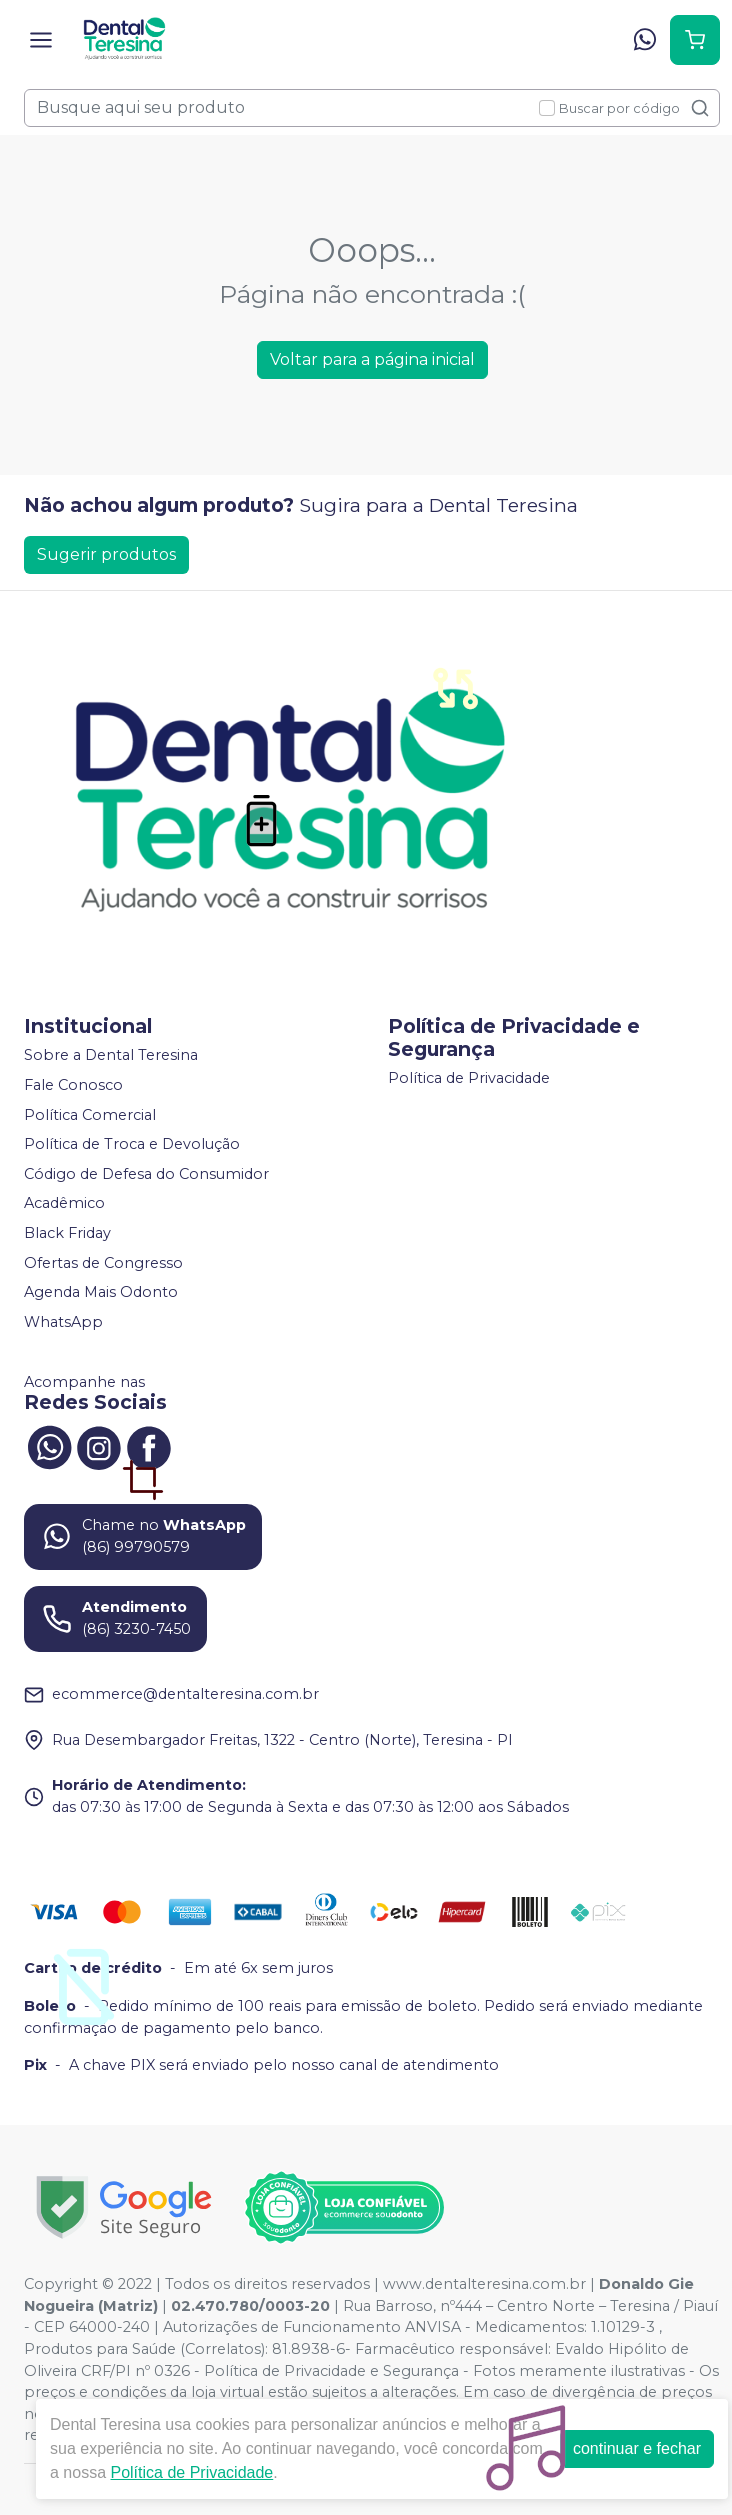  Describe the element at coordinates (143, 1480) in the screenshot. I see `crop an image or photo` at that location.